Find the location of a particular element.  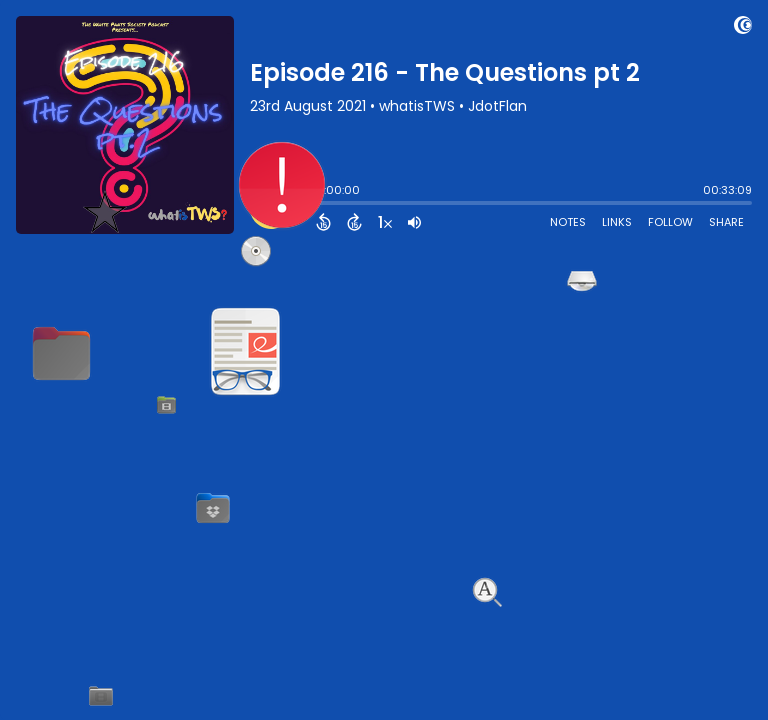

open your videos folder is located at coordinates (166, 404).